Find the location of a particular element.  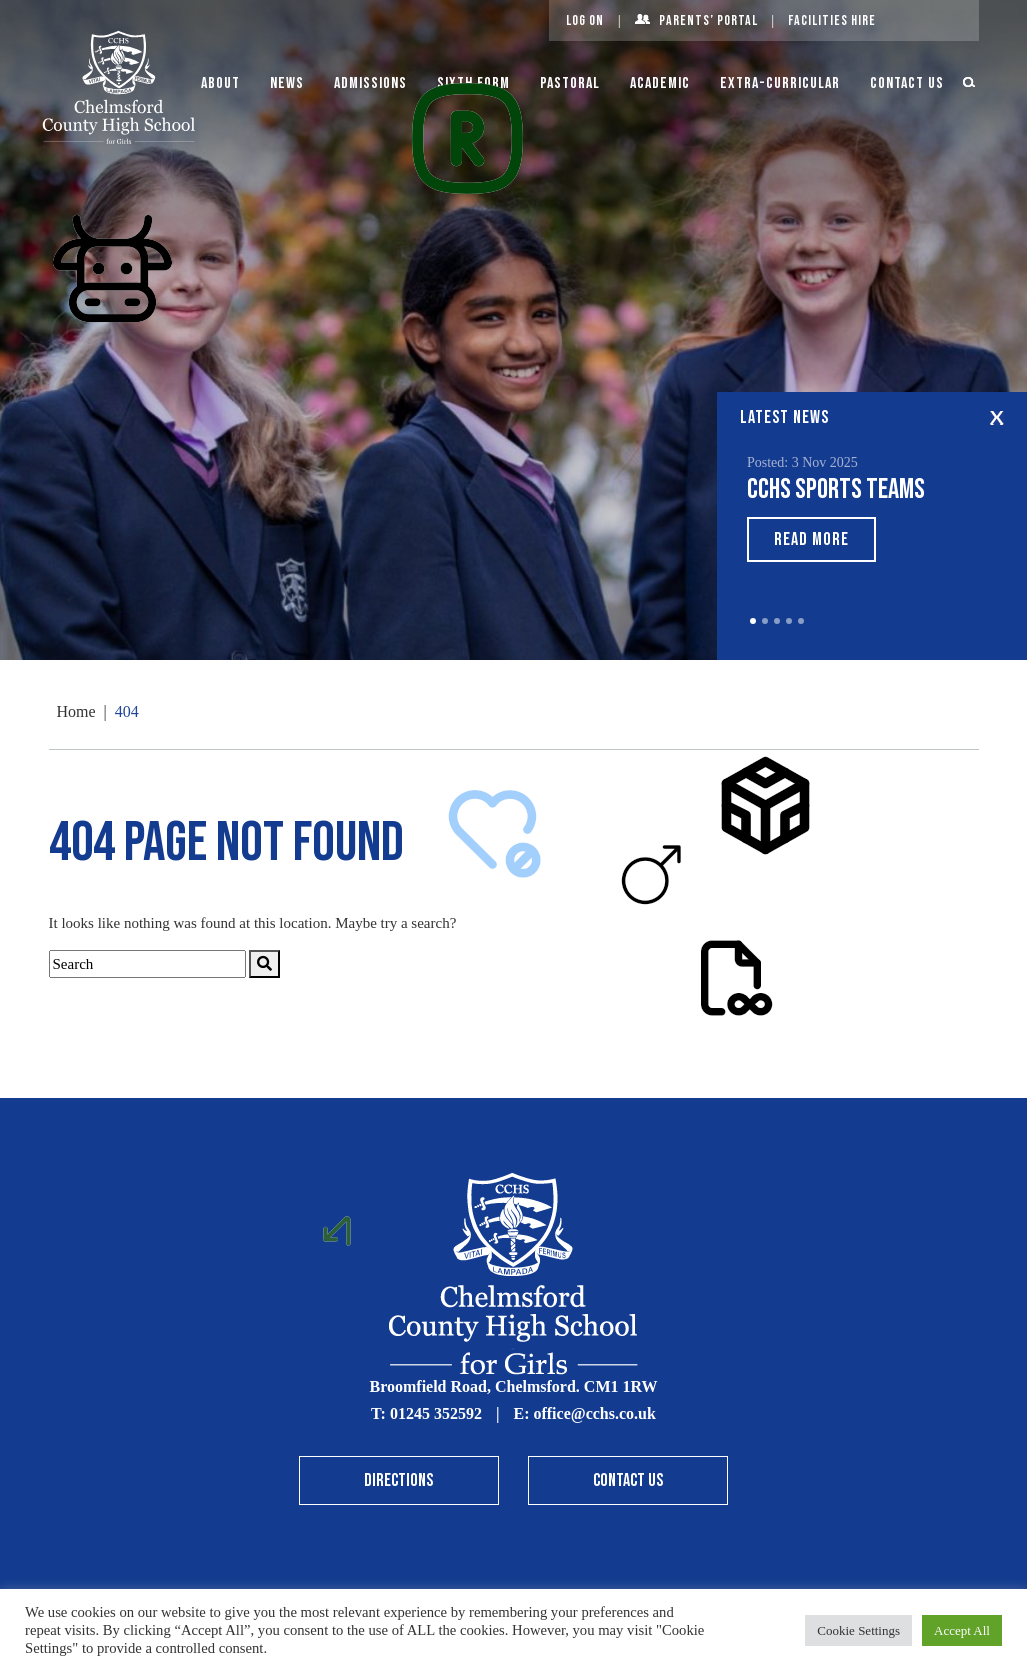

a file with unlimited or infinite storage is located at coordinates (731, 978).